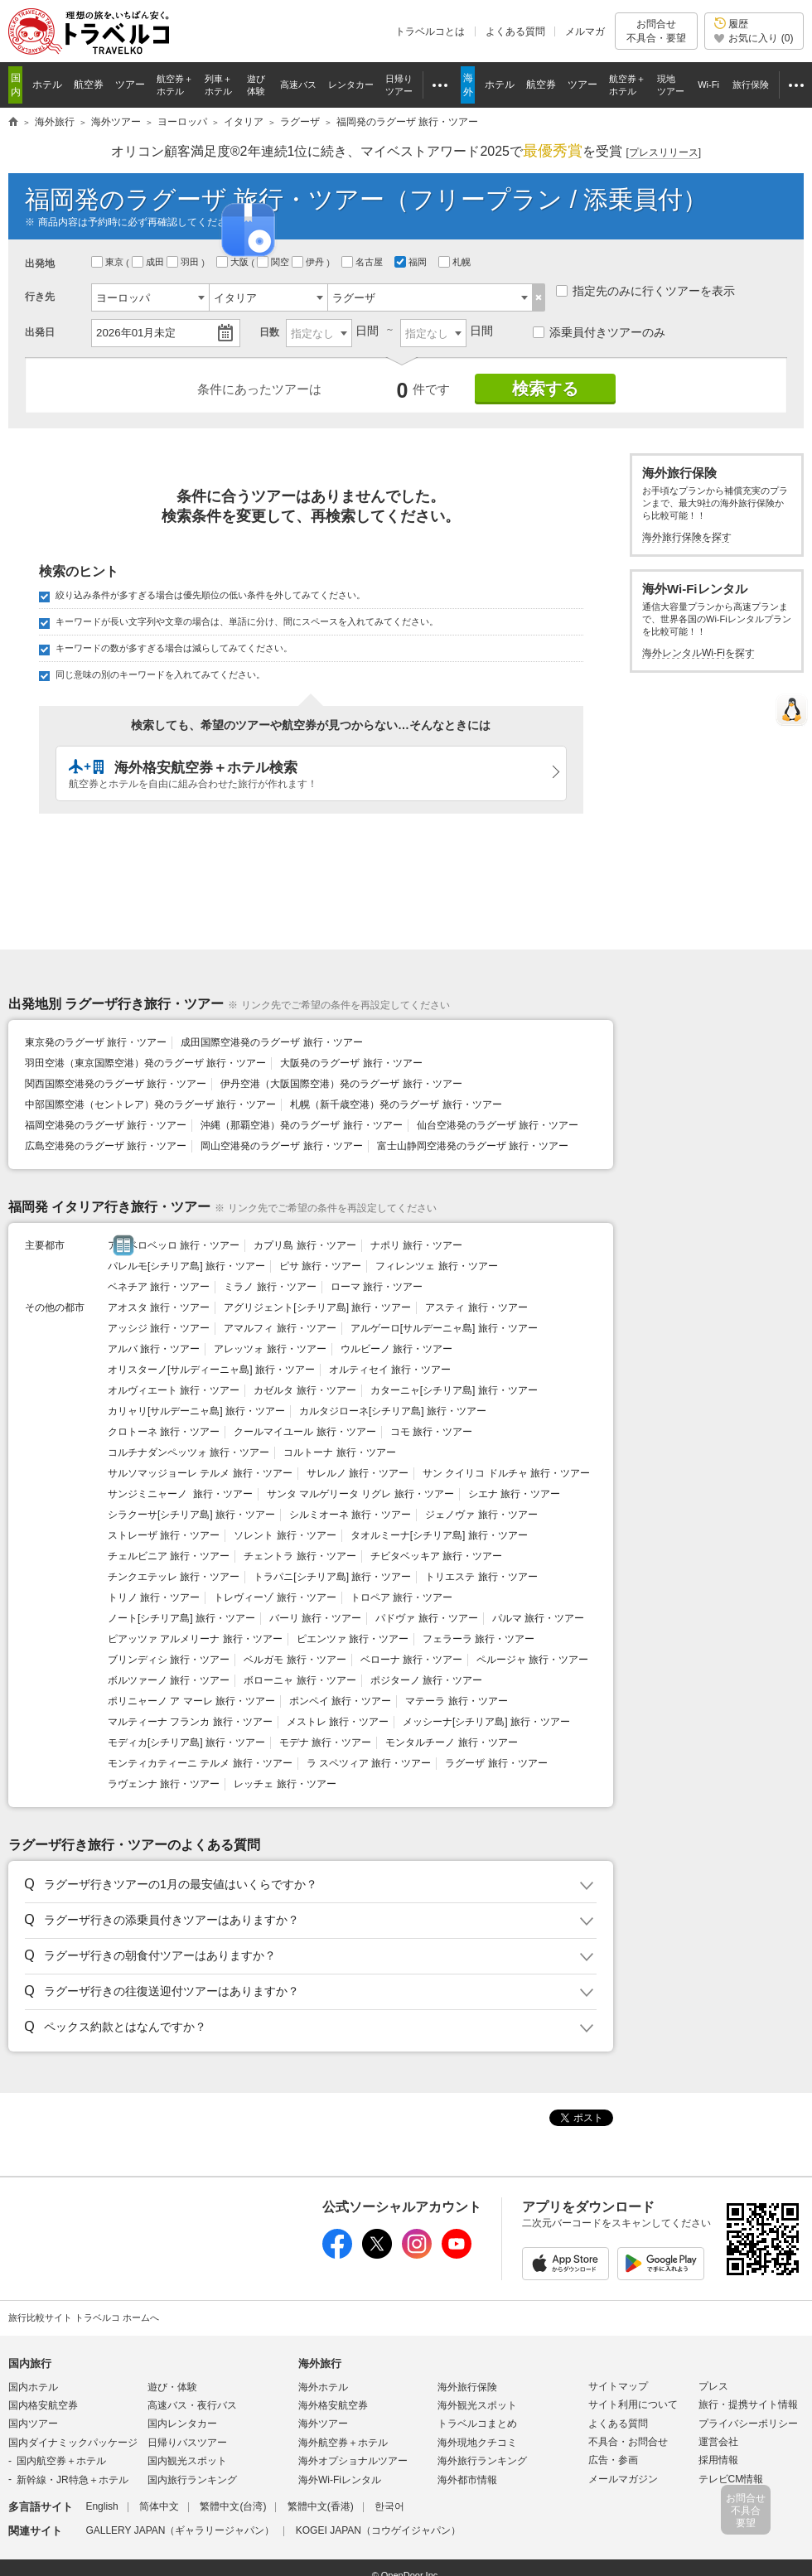 Image resolution: width=812 pixels, height=2576 pixels. I want to click on access input source or keyboard layout settings, so click(248, 230).